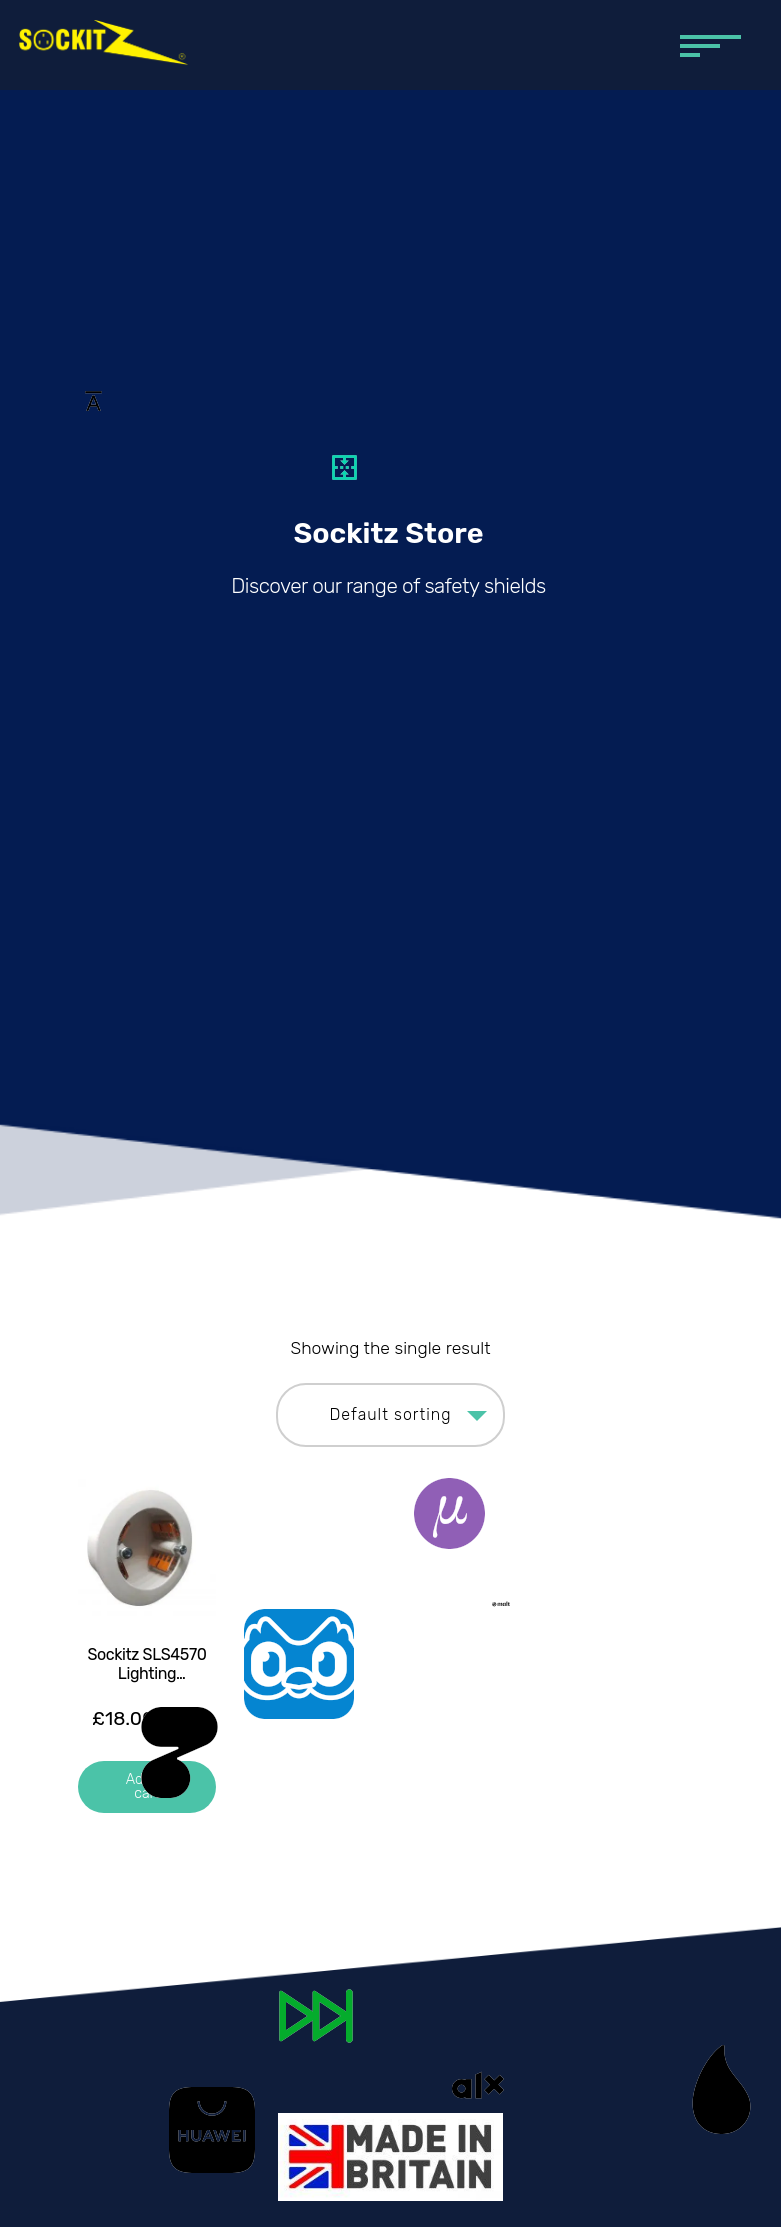  I want to click on open microeditor application, so click(449, 1513).